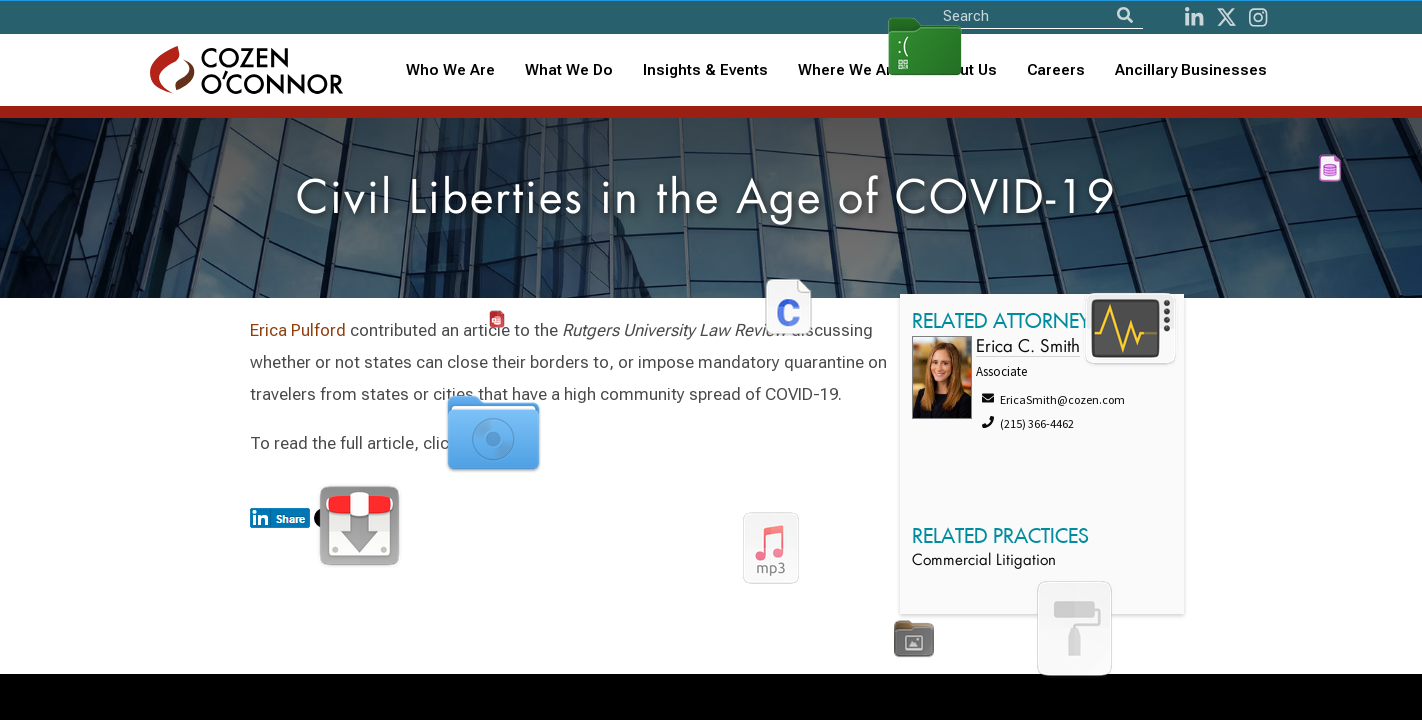 This screenshot has height=720, width=1422. I want to click on open a database file, so click(1330, 168).